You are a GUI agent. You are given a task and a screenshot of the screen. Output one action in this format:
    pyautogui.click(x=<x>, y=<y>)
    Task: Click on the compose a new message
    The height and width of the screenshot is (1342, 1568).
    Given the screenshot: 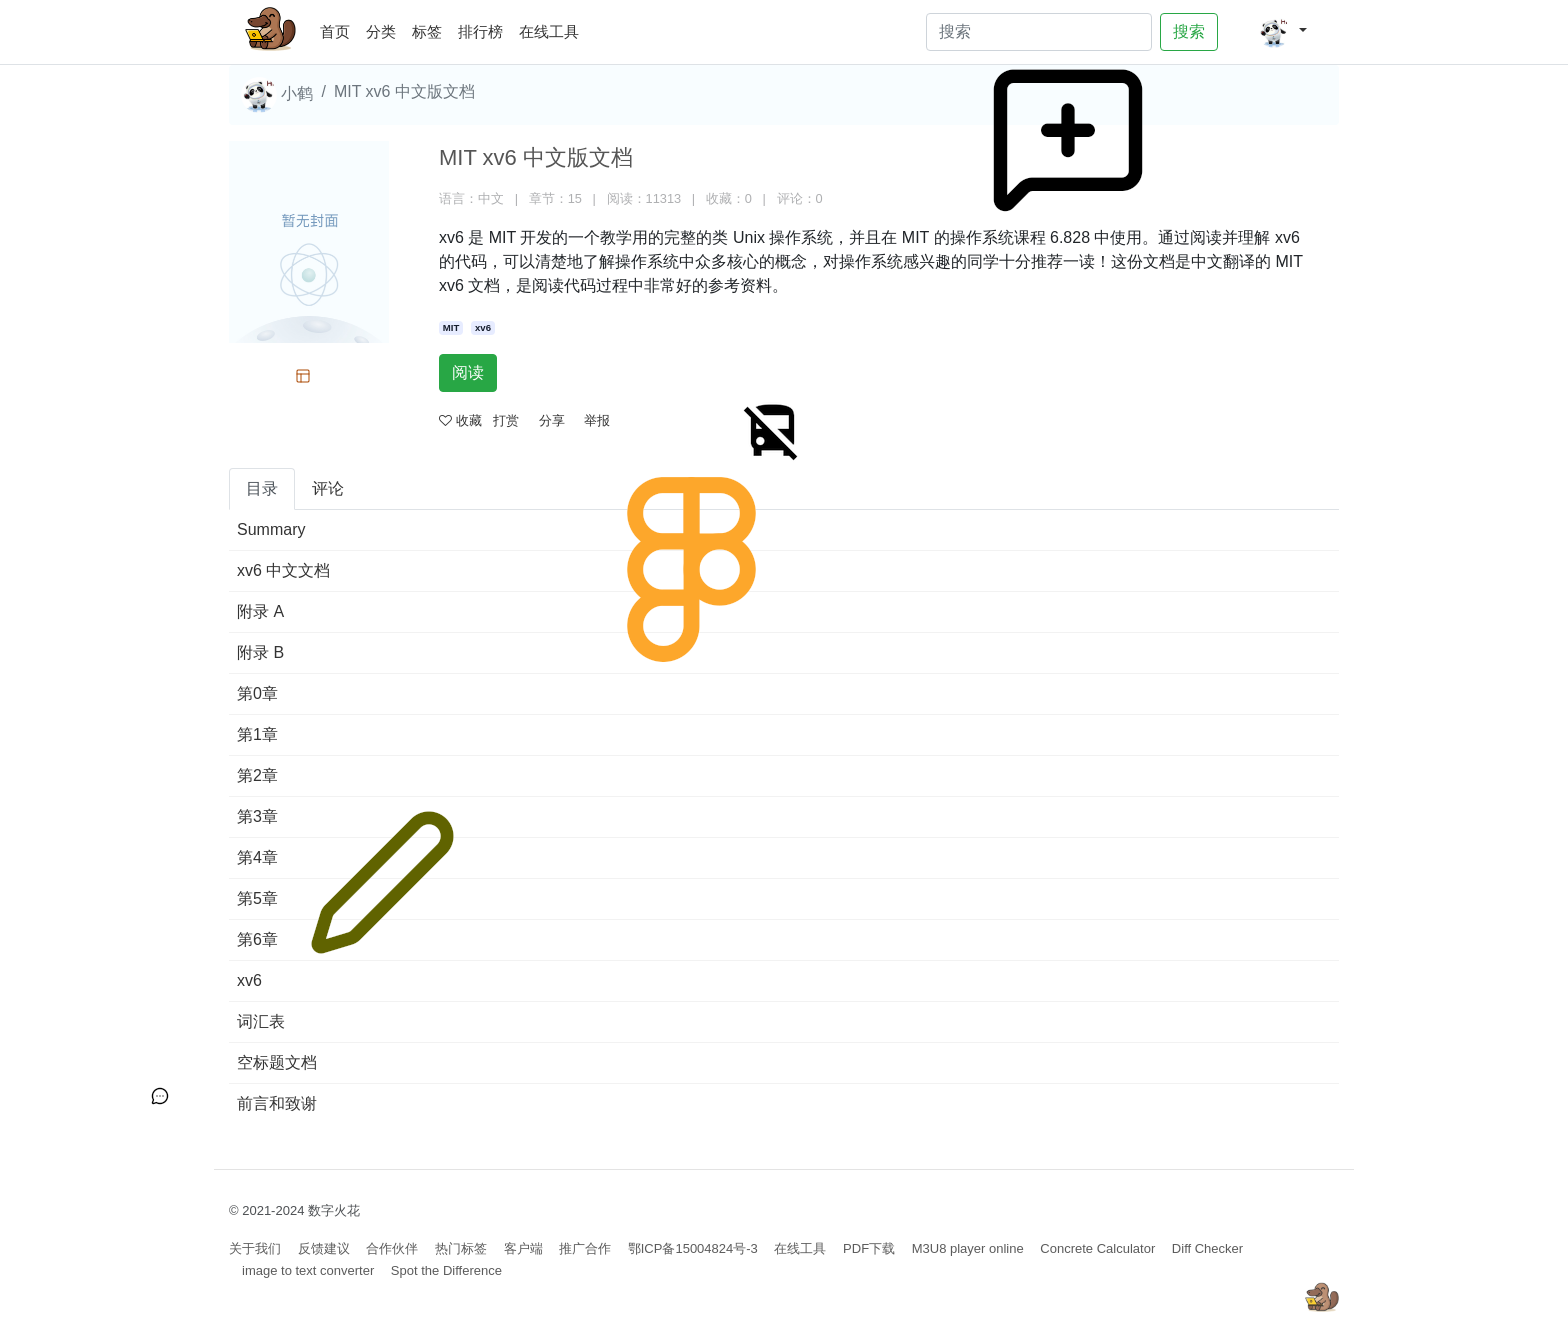 What is the action you would take?
    pyautogui.click(x=1068, y=137)
    